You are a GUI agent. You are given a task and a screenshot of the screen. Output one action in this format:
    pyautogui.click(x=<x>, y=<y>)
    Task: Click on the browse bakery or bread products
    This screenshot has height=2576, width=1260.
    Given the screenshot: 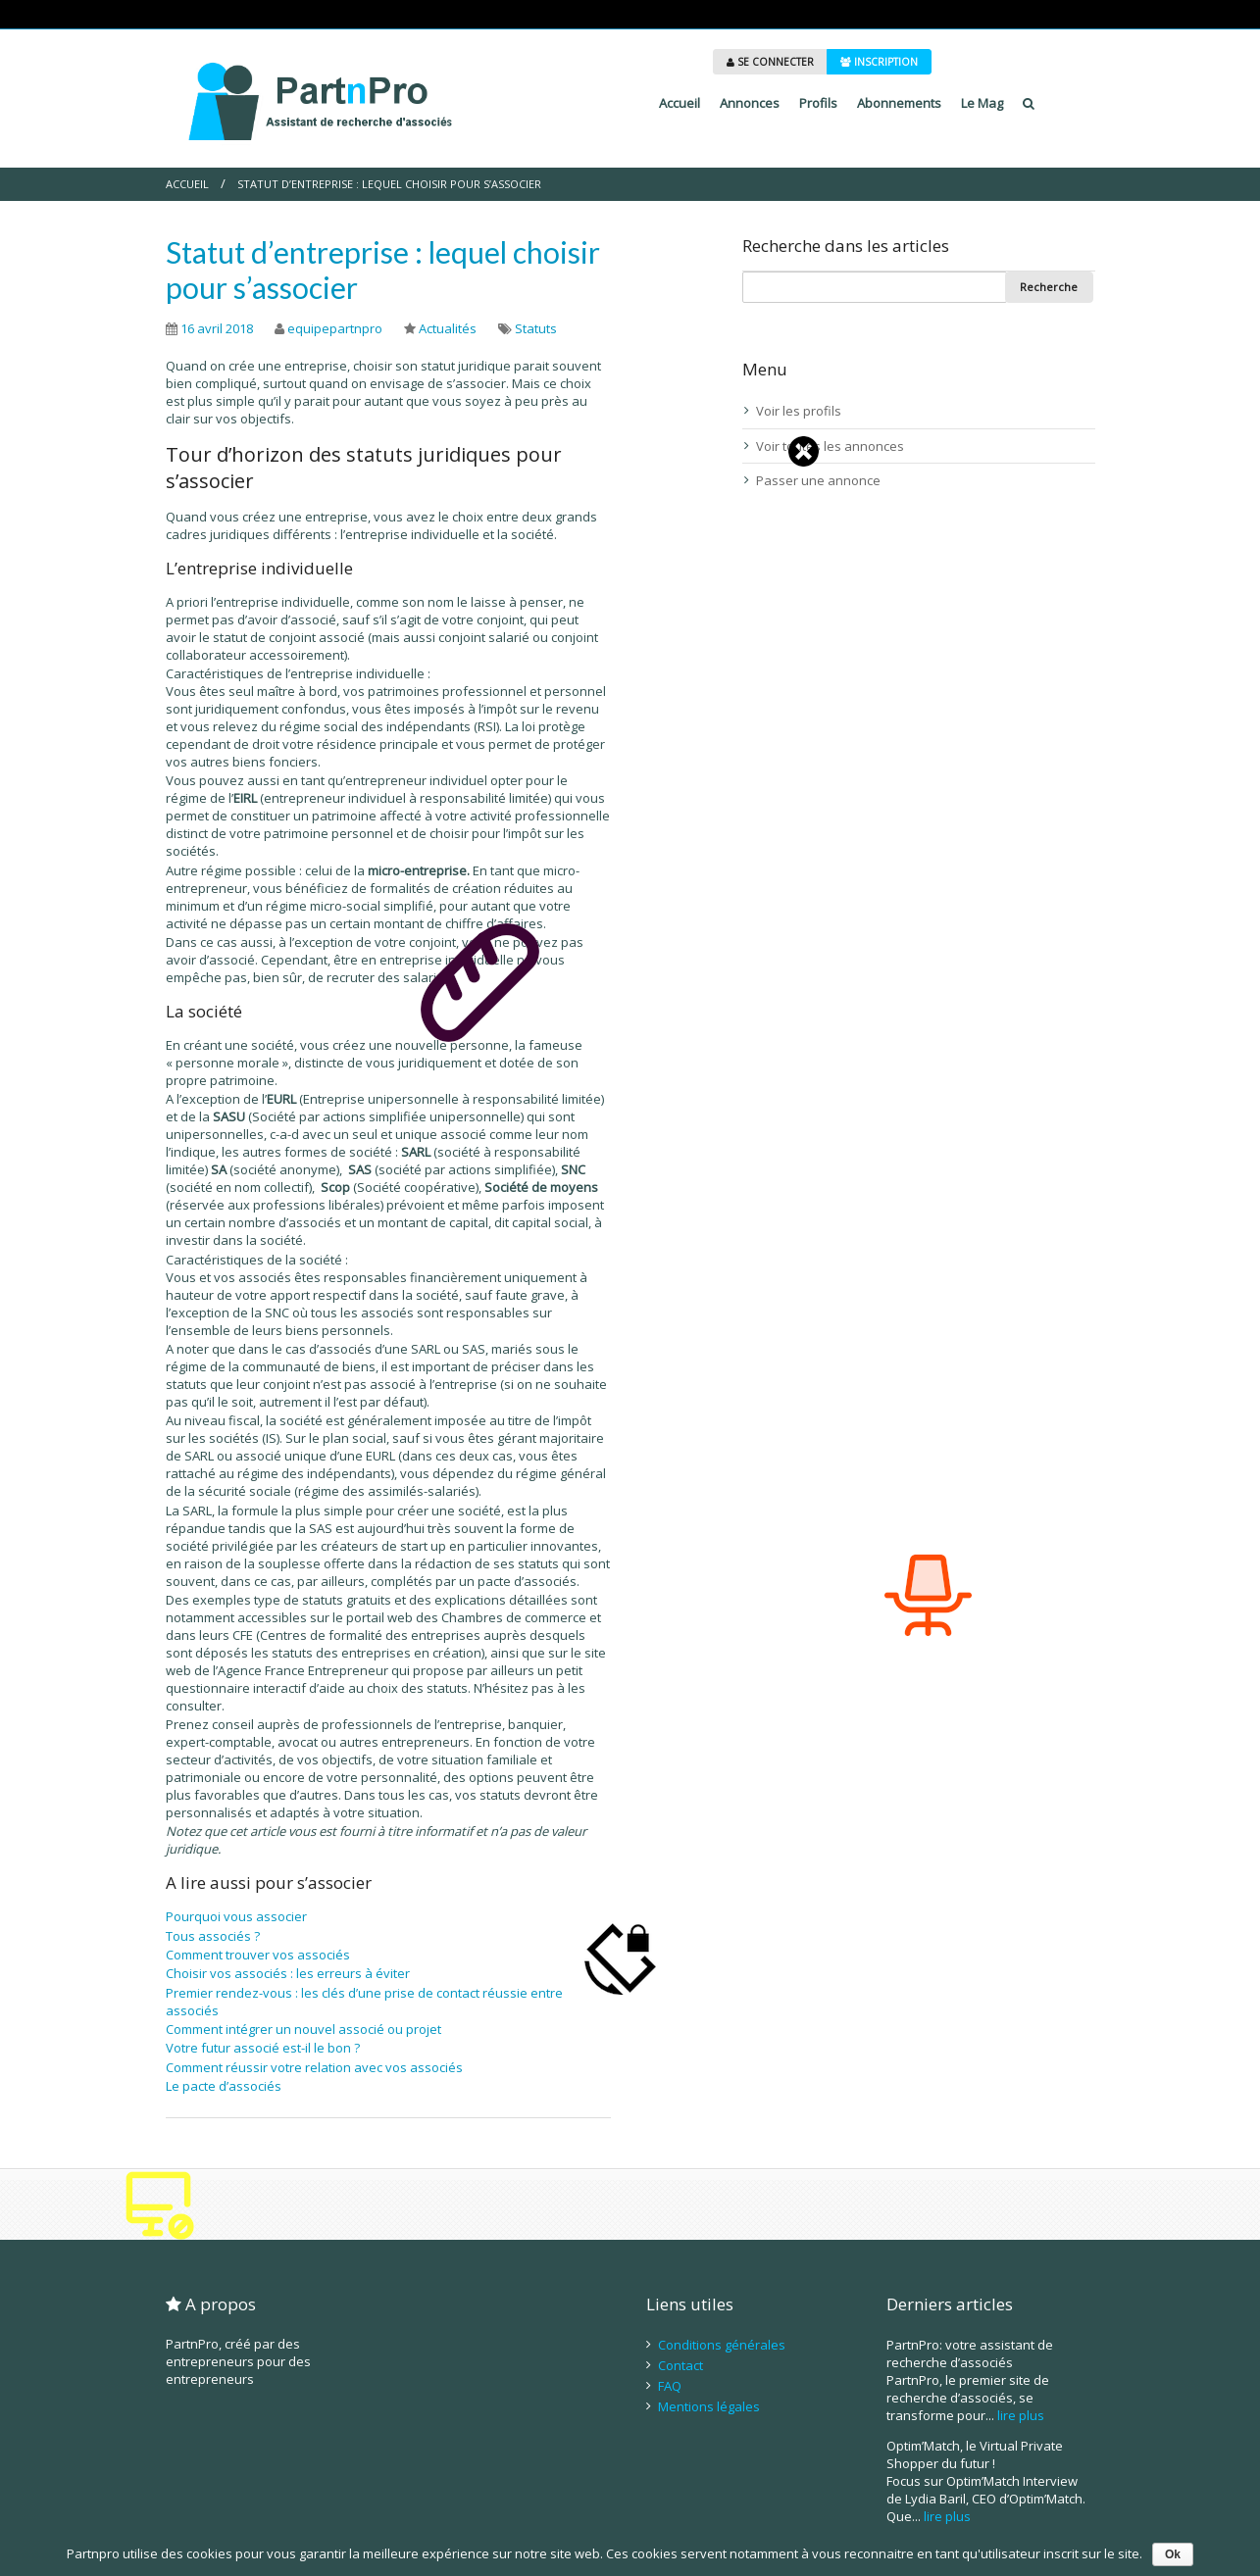 What is the action you would take?
    pyautogui.click(x=479, y=982)
    